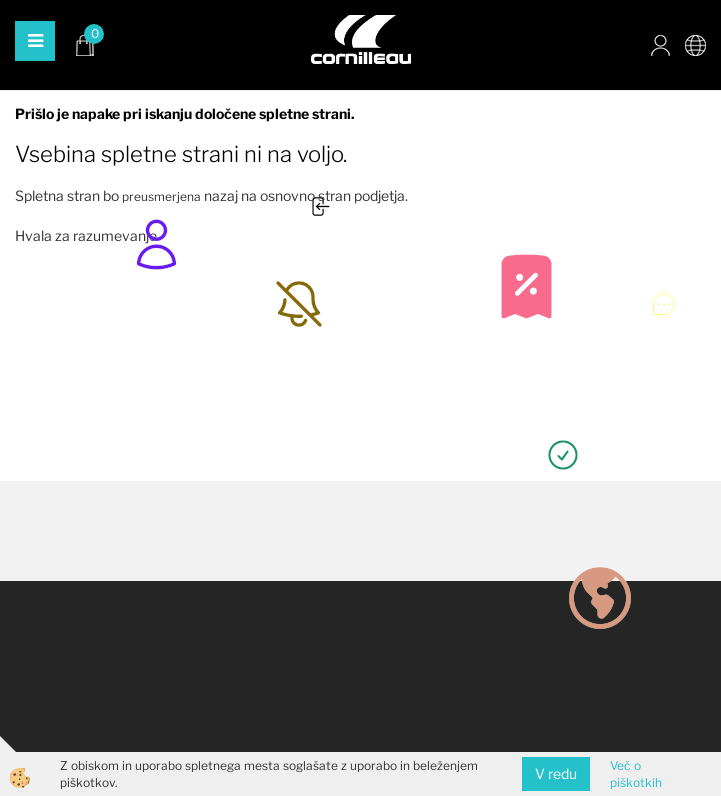  What do you see at coordinates (299, 304) in the screenshot?
I see `mute notifications` at bounding box center [299, 304].